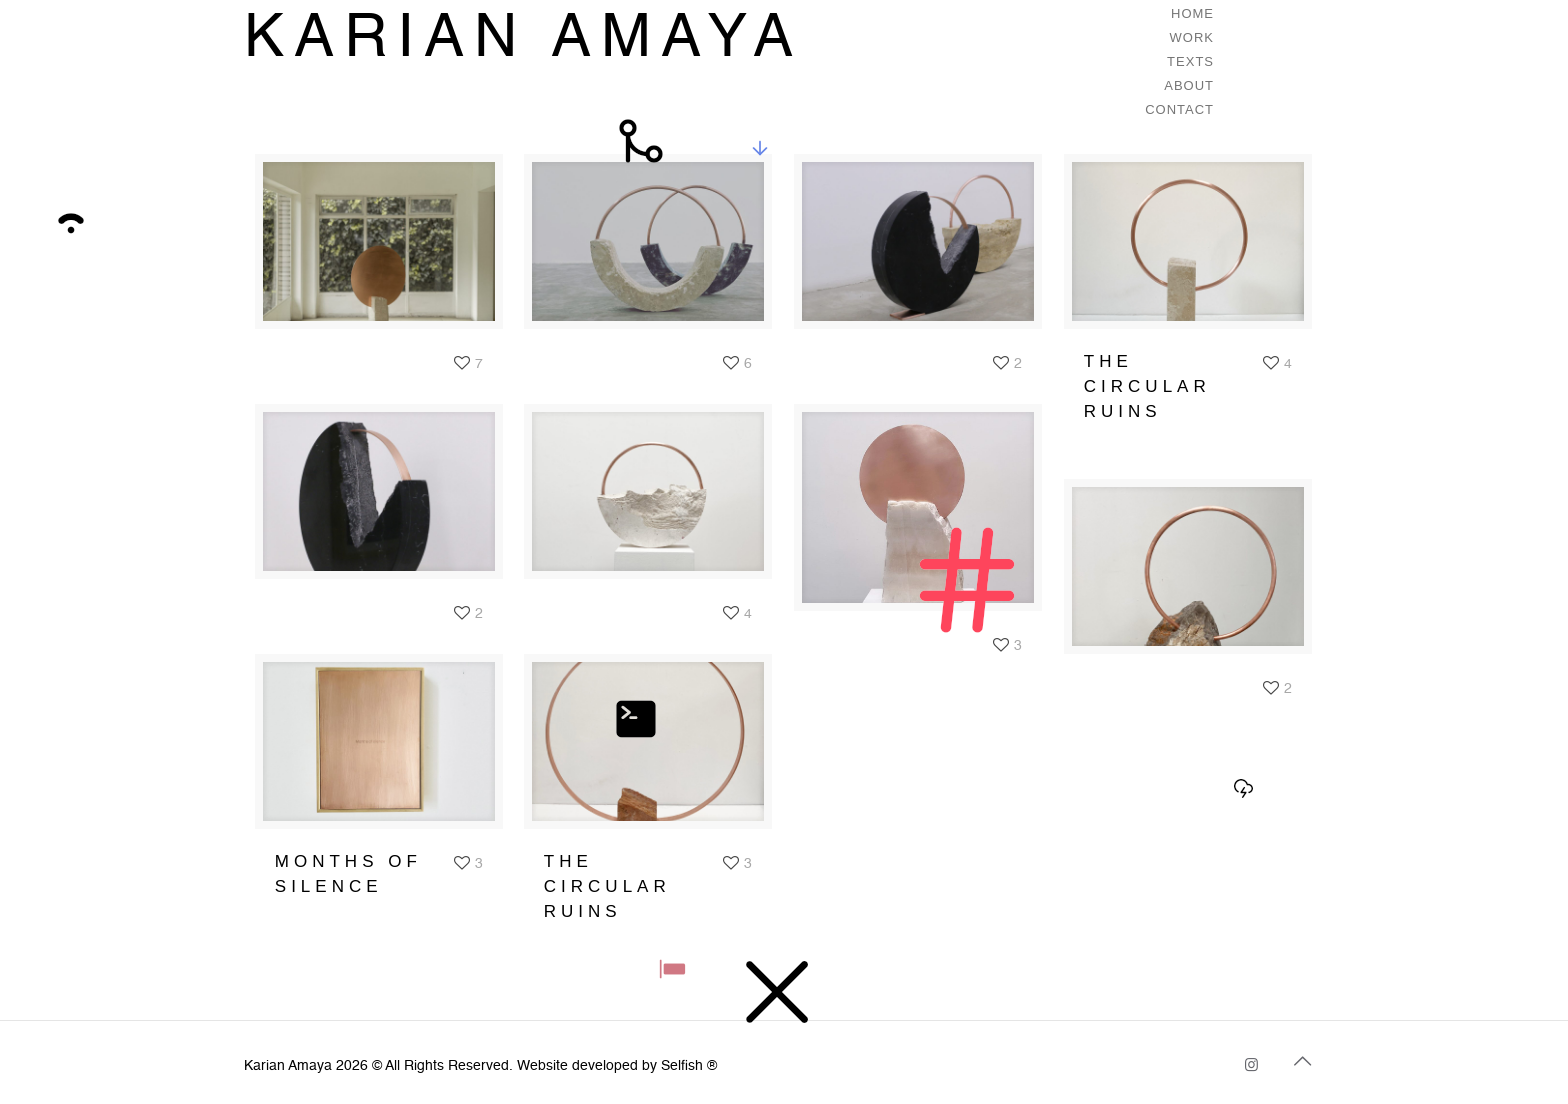 The width and height of the screenshot is (1568, 1104). Describe the element at coordinates (641, 141) in the screenshot. I see `merge branches in version control` at that location.